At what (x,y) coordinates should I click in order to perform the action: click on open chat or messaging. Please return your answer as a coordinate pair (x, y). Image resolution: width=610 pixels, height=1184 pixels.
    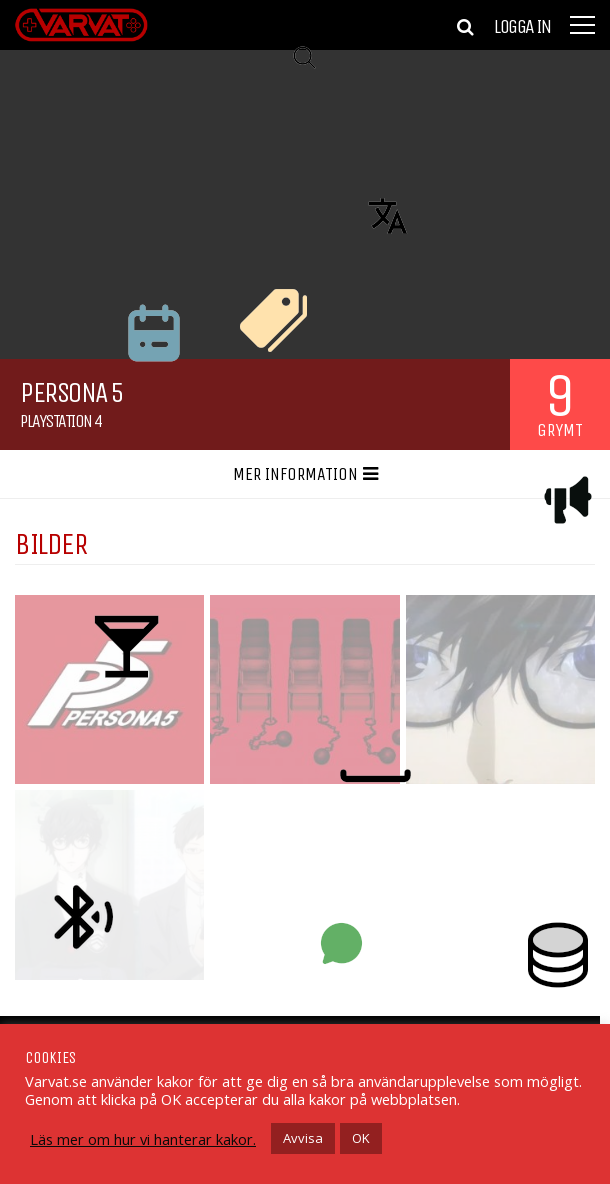
    Looking at the image, I should click on (341, 943).